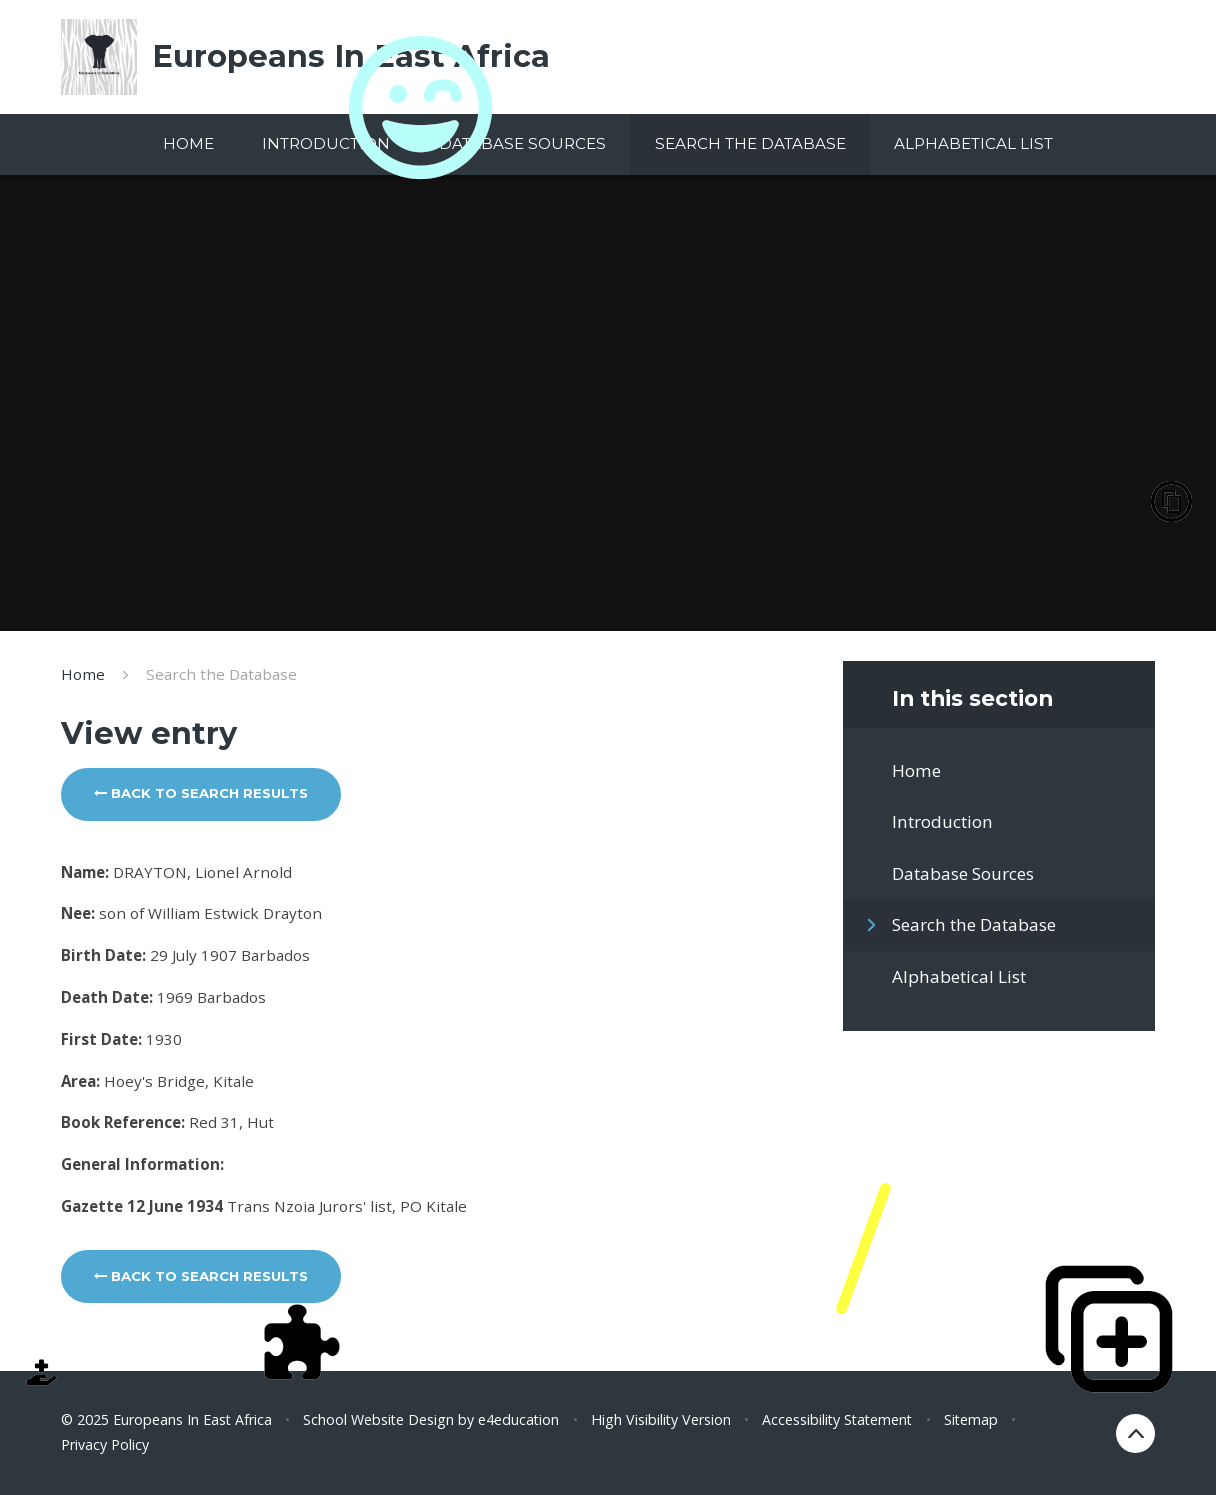  Describe the element at coordinates (420, 107) in the screenshot. I see `insert a winking emoji into text` at that location.